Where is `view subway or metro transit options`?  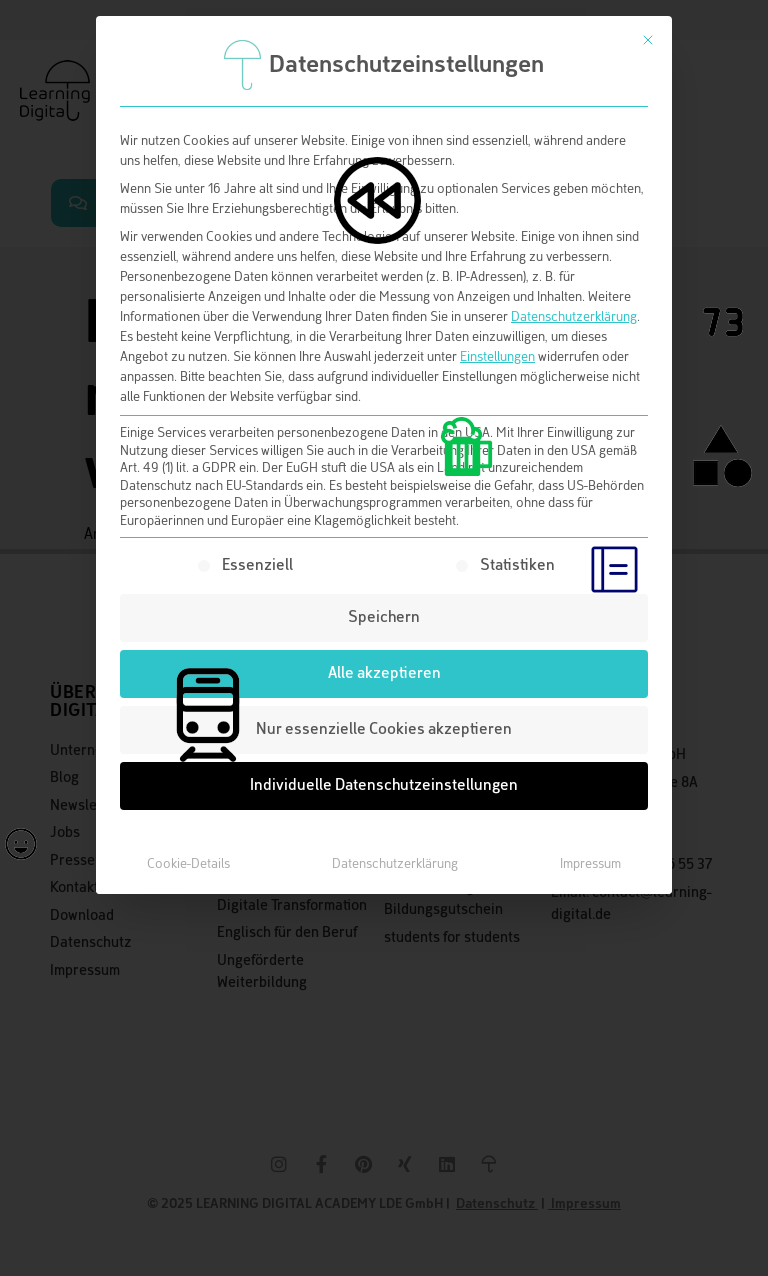 view subway or metro transit options is located at coordinates (208, 715).